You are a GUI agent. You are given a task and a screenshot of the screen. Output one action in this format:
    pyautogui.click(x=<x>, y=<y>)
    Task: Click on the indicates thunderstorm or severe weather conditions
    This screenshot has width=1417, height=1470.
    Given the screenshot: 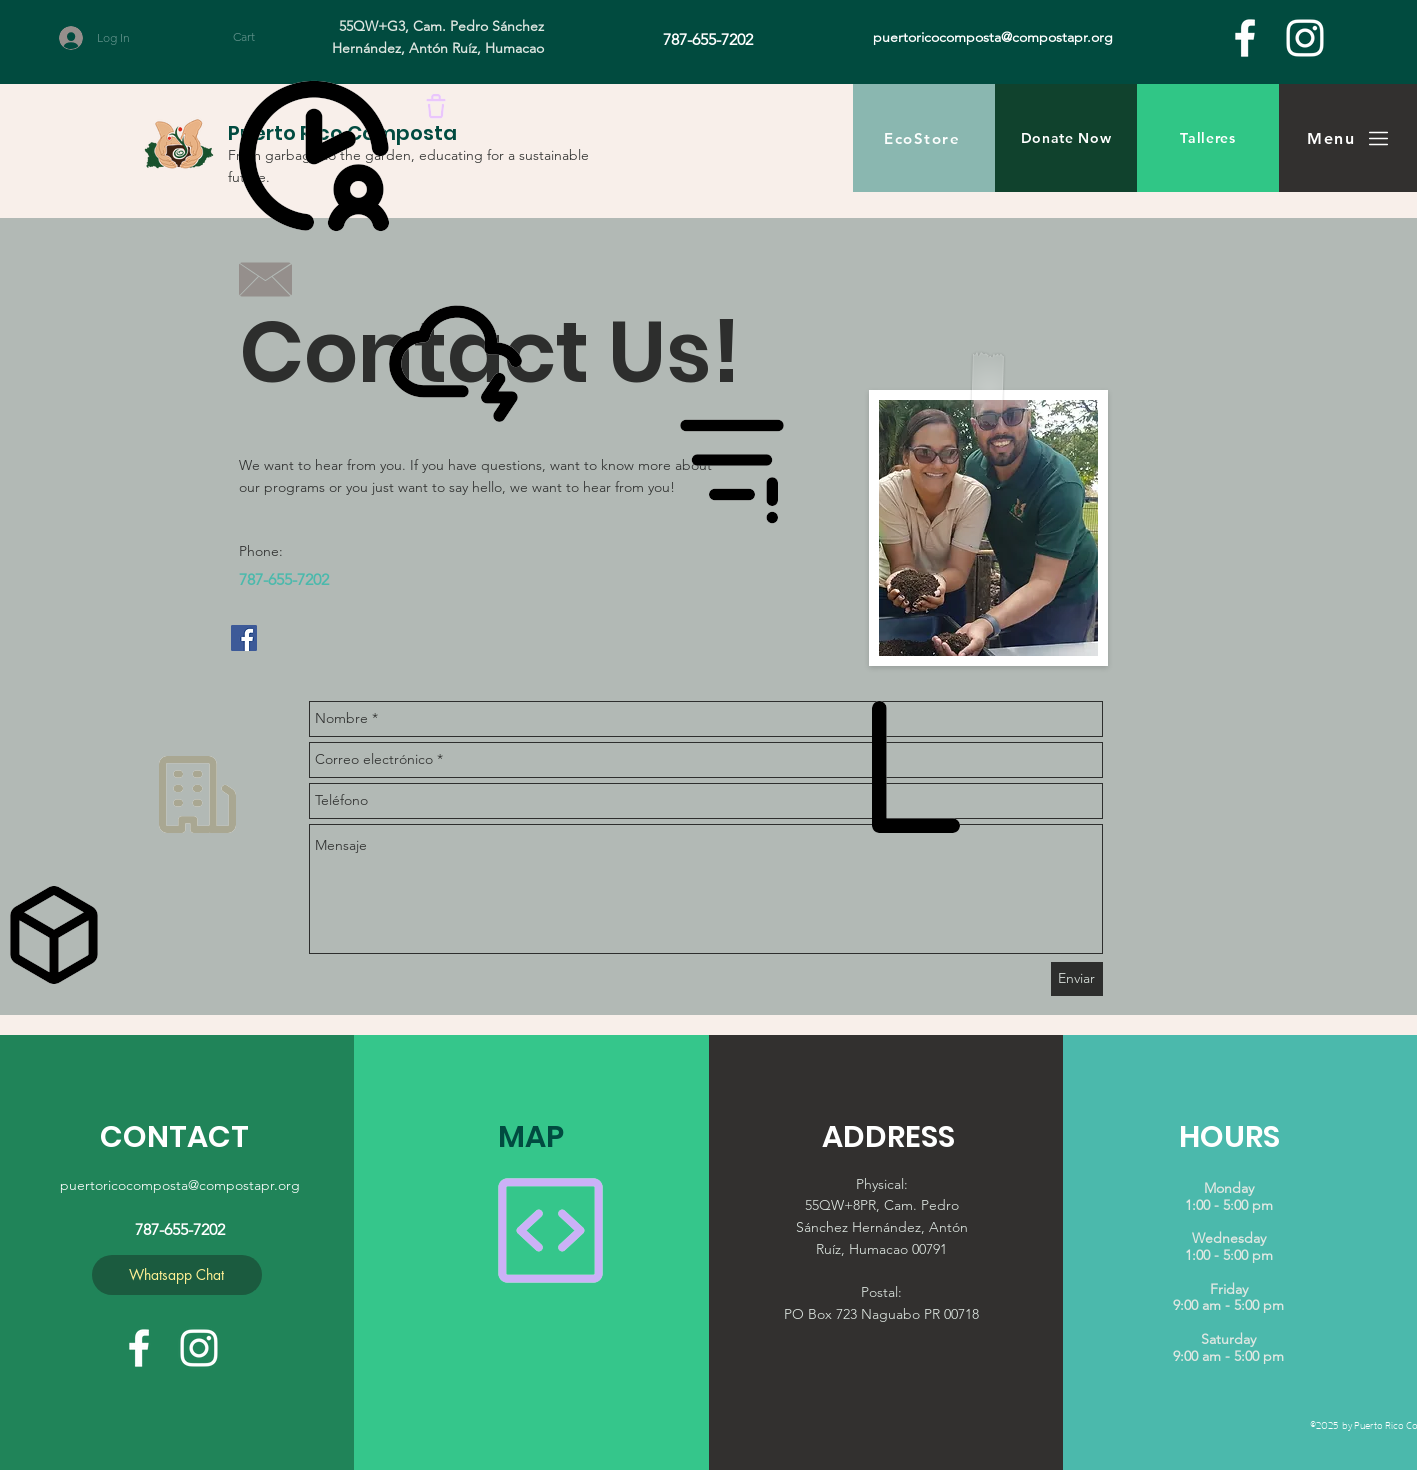 What is the action you would take?
    pyautogui.click(x=456, y=354)
    